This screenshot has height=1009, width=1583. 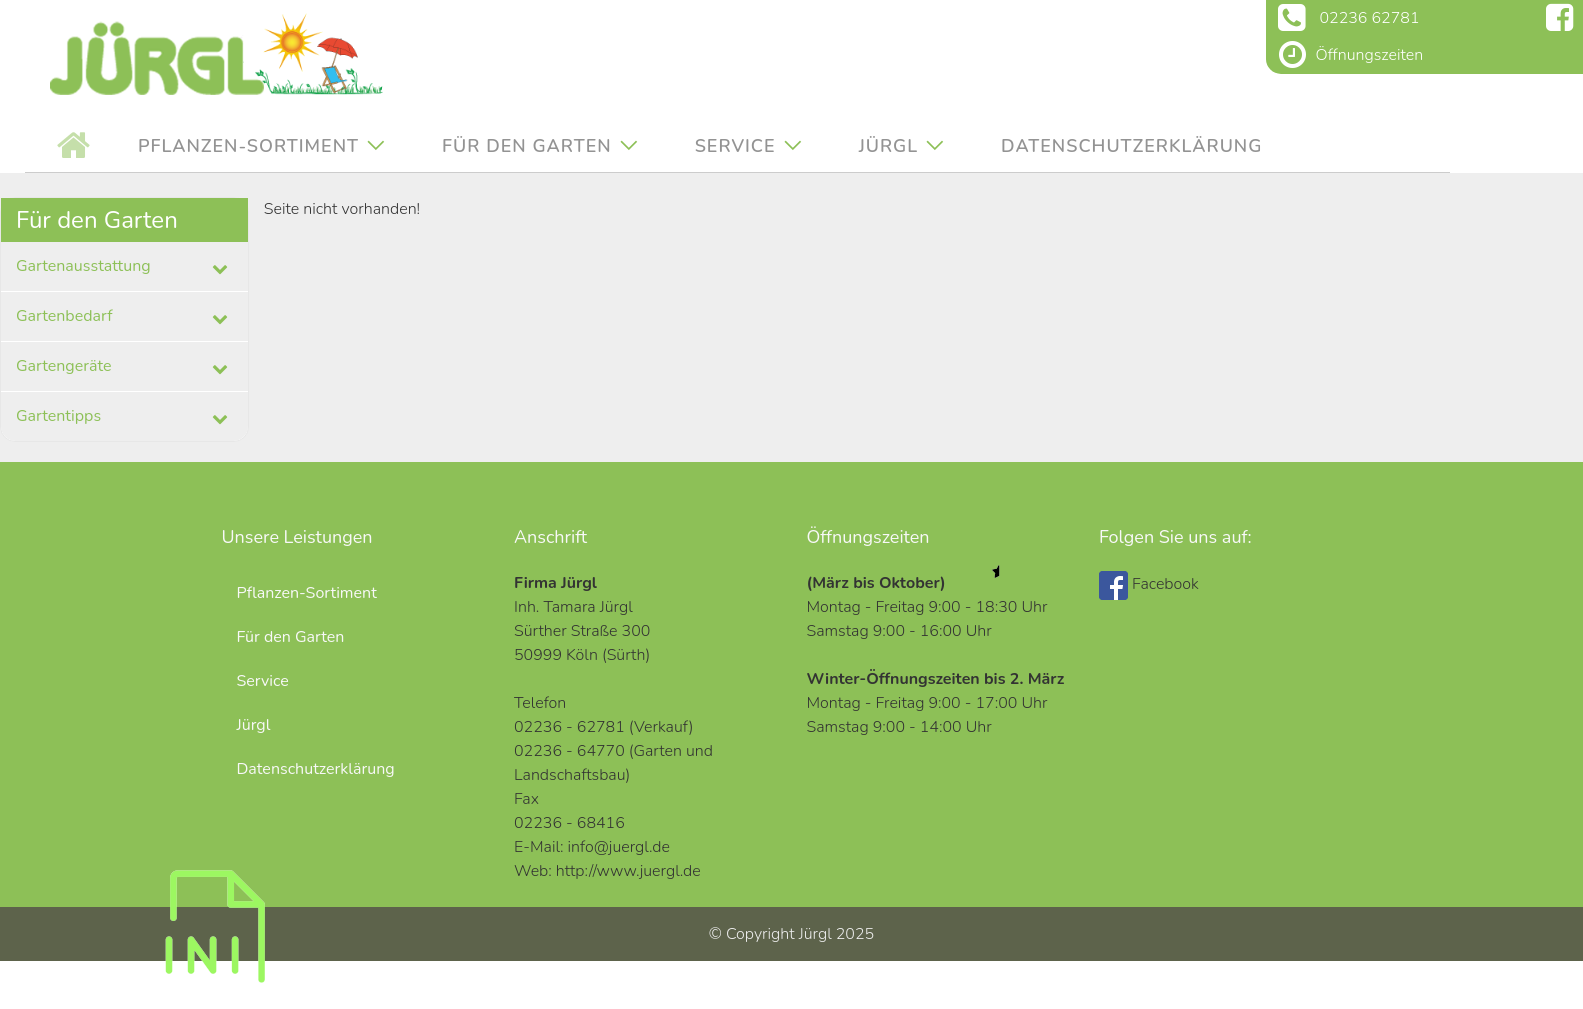 I want to click on view or open an INI configuration file, so click(x=217, y=926).